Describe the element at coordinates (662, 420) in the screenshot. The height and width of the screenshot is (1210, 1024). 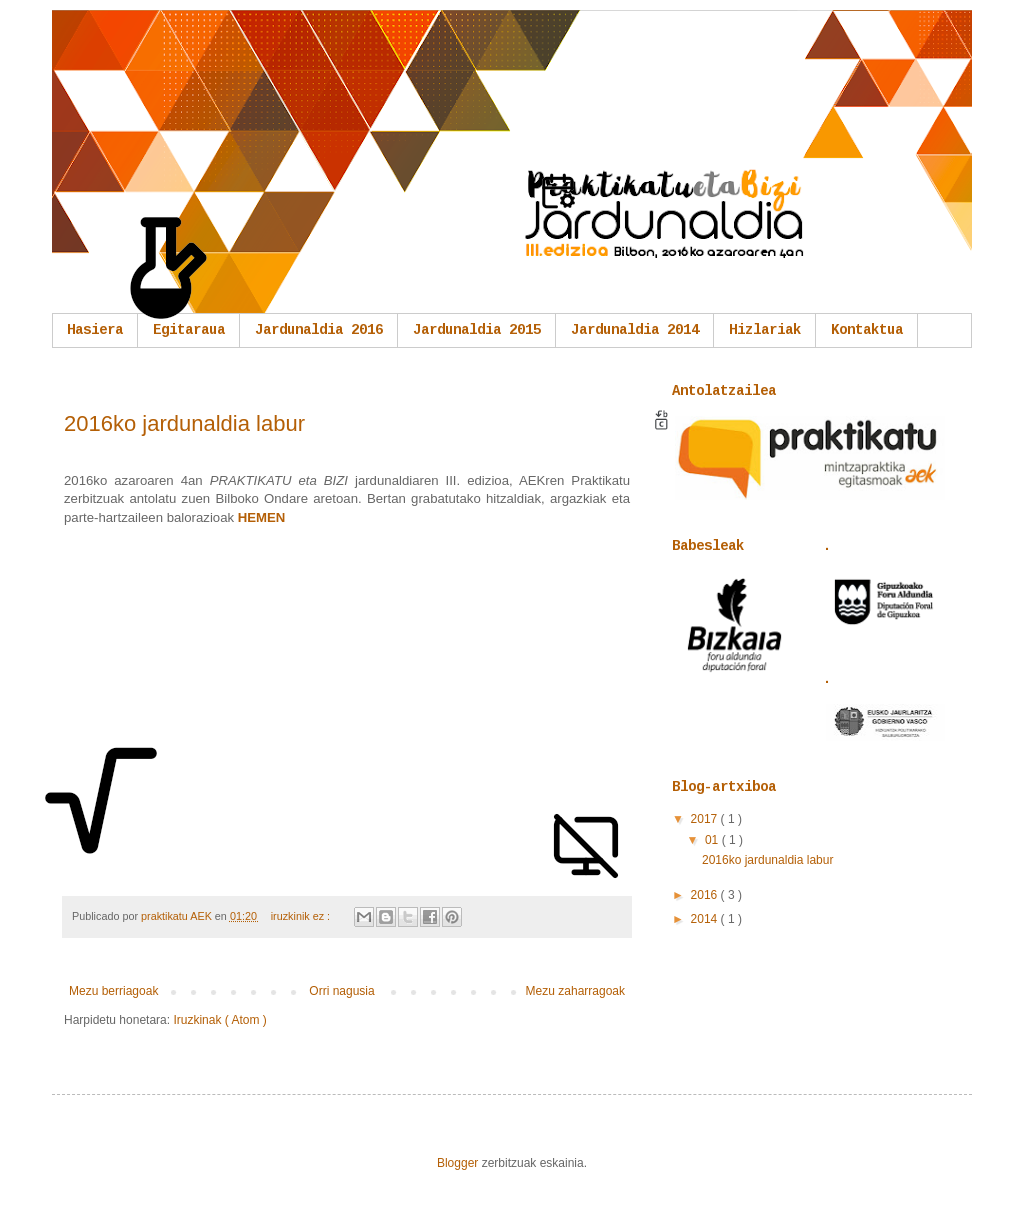
I see `replace selected text or content` at that location.